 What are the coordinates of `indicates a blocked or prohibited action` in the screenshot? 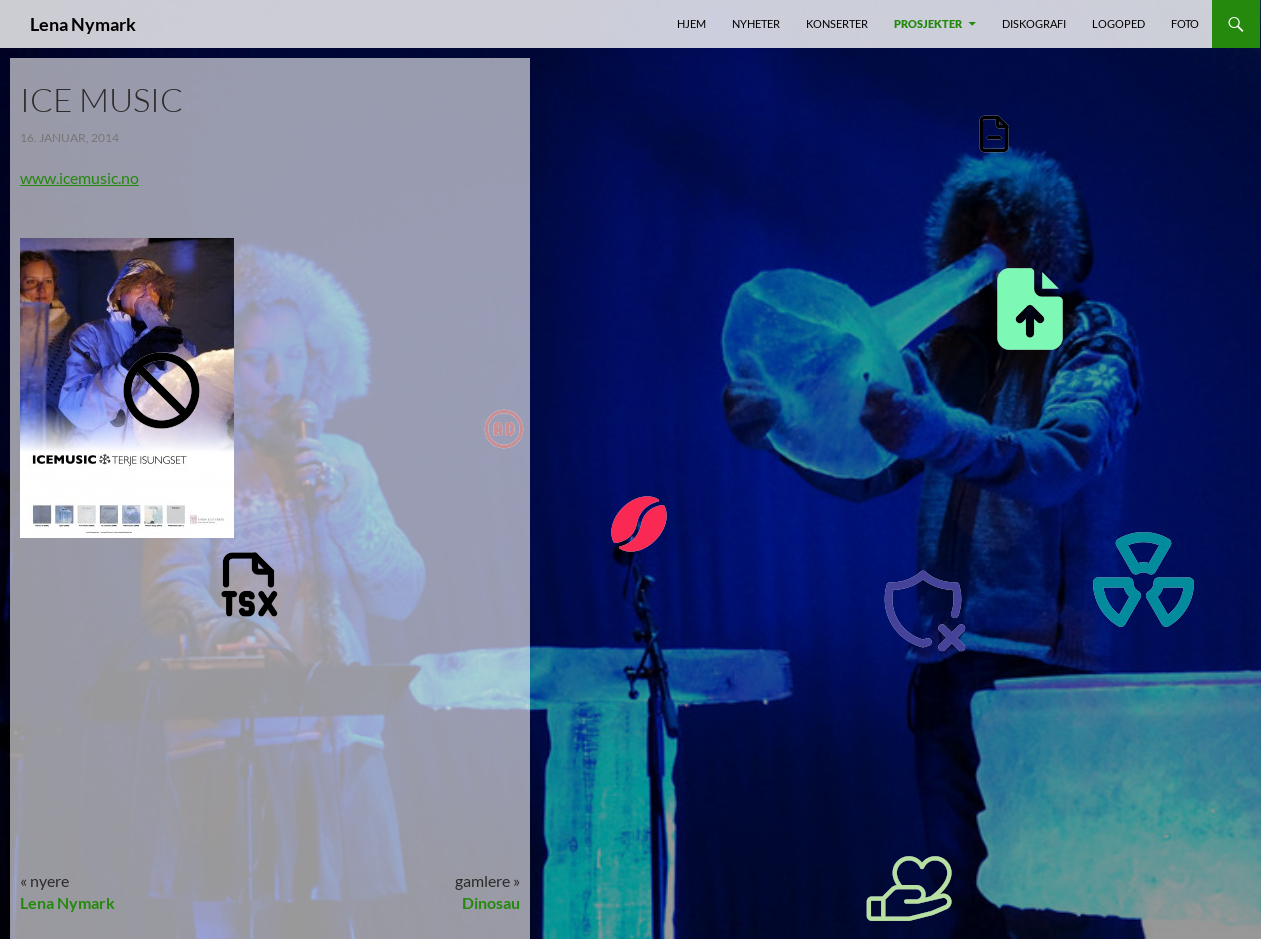 It's located at (161, 390).